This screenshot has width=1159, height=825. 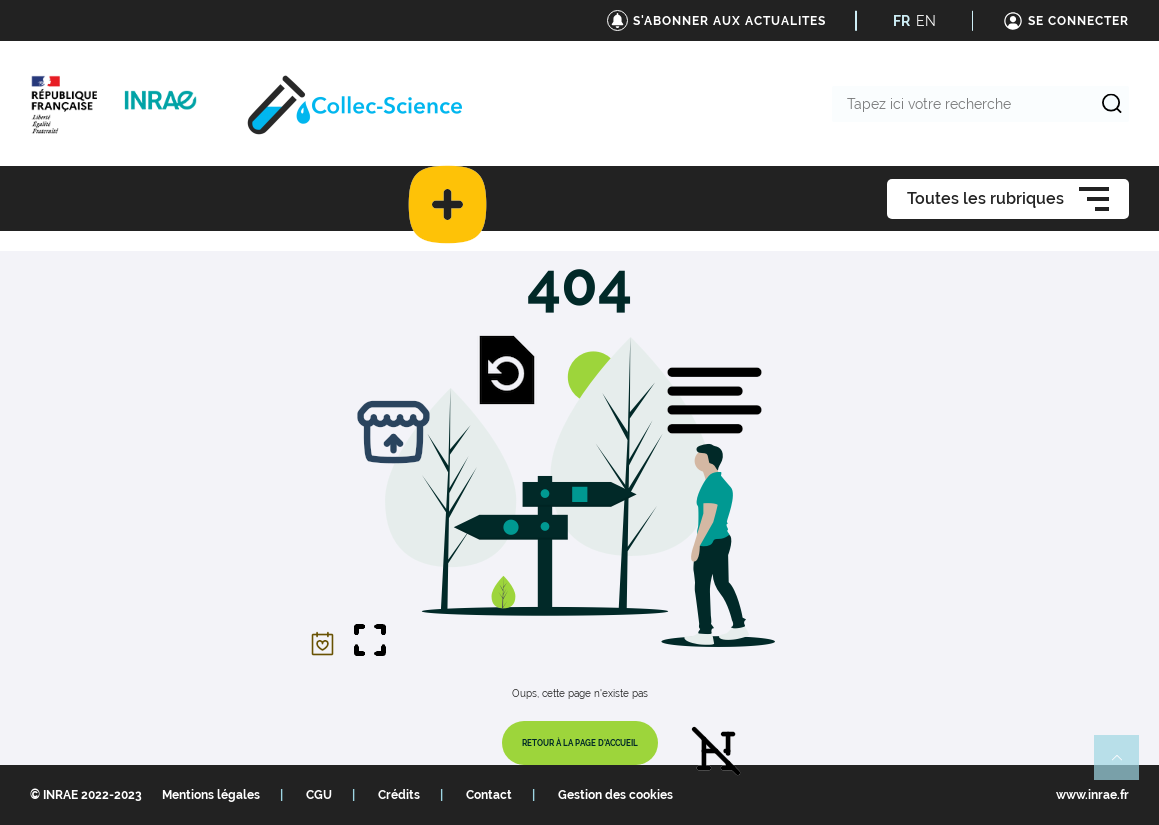 What do you see at coordinates (393, 430) in the screenshot?
I see `visit itch.io game marketplace` at bounding box center [393, 430].